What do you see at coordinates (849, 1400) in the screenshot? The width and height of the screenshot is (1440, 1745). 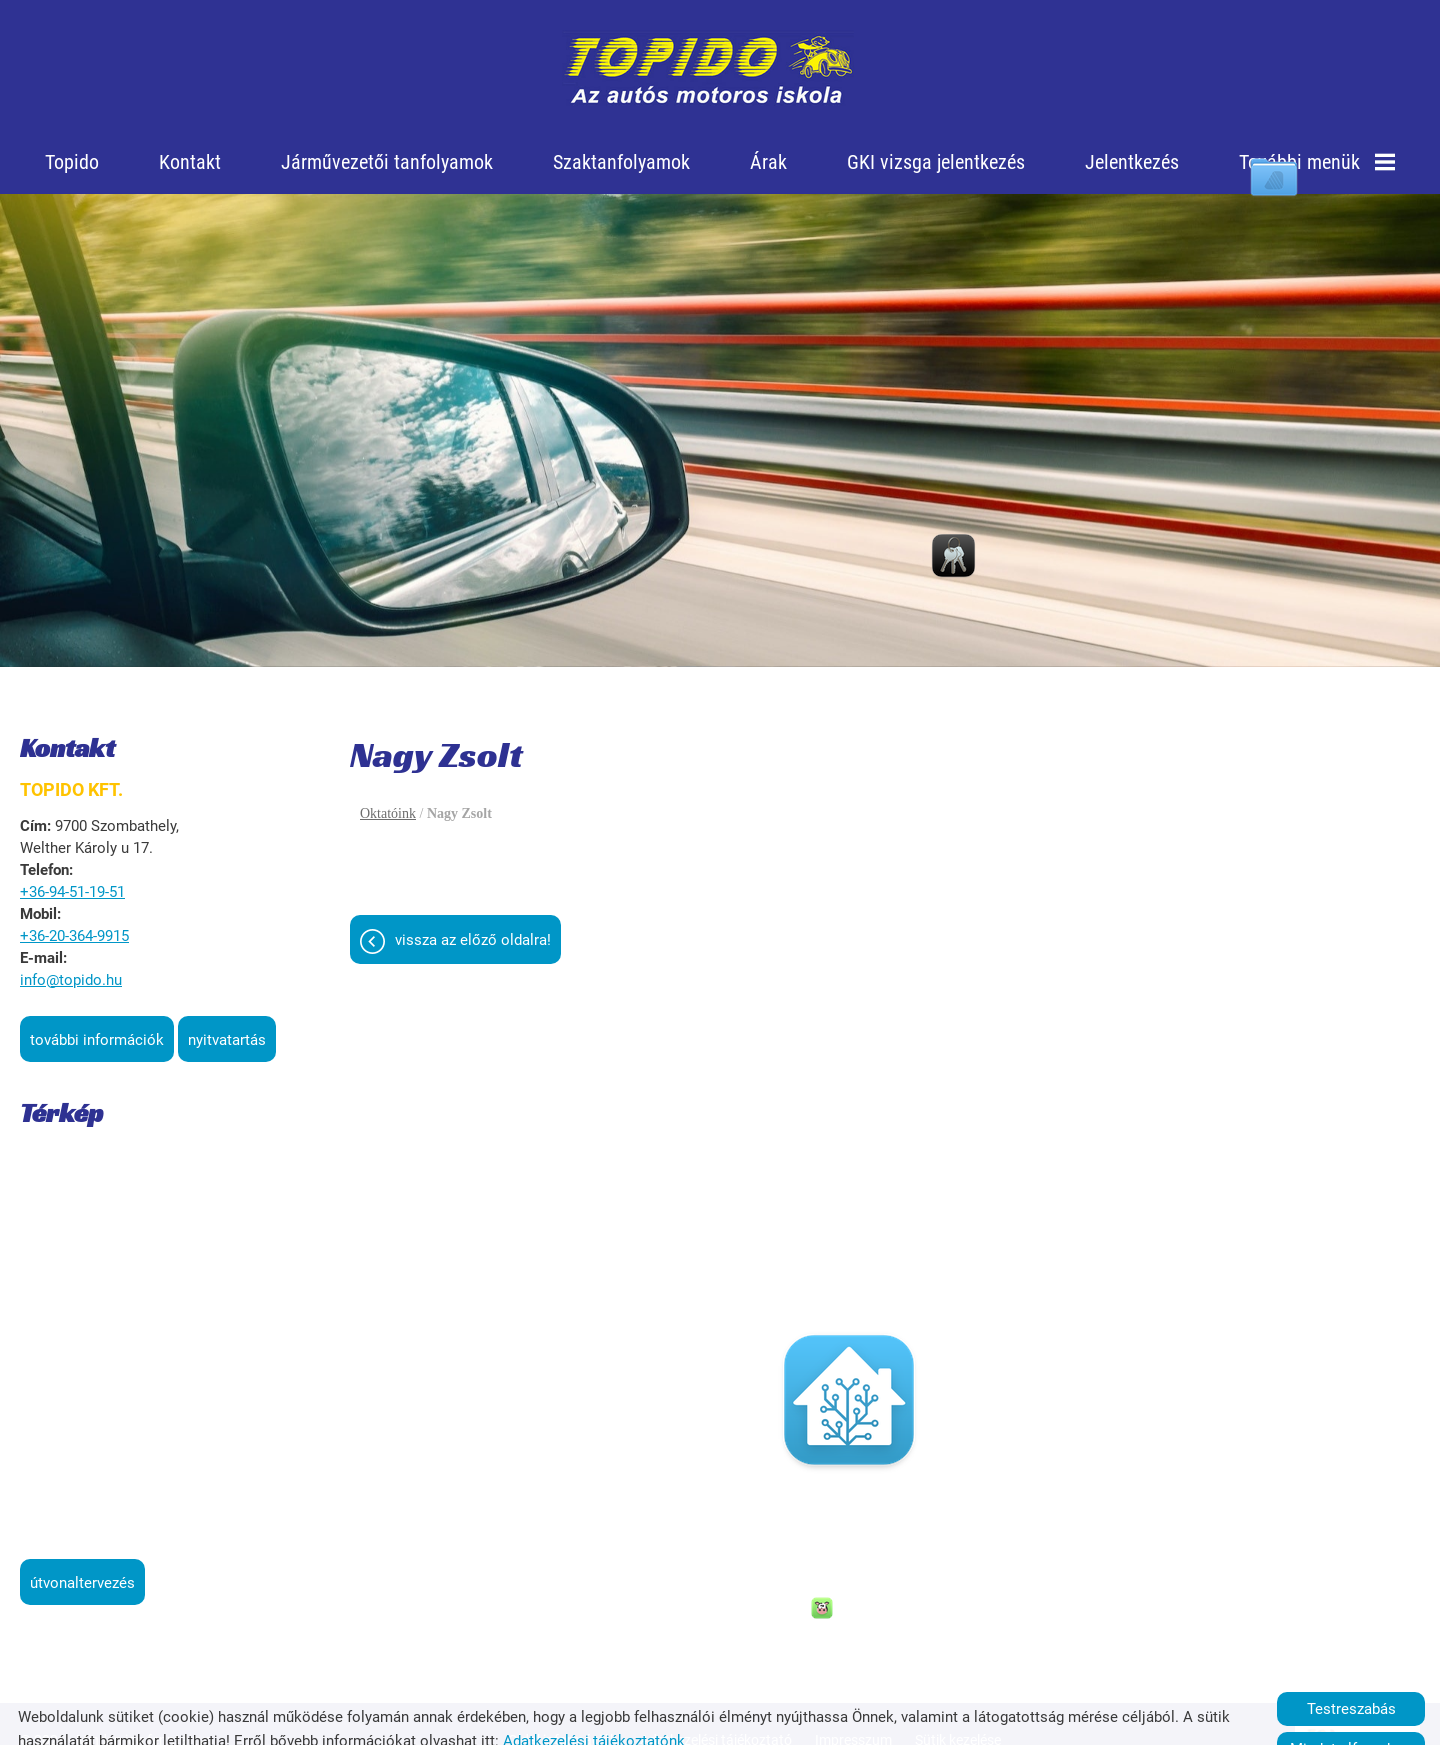 I see `open the home assistant app` at bounding box center [849, 1400].